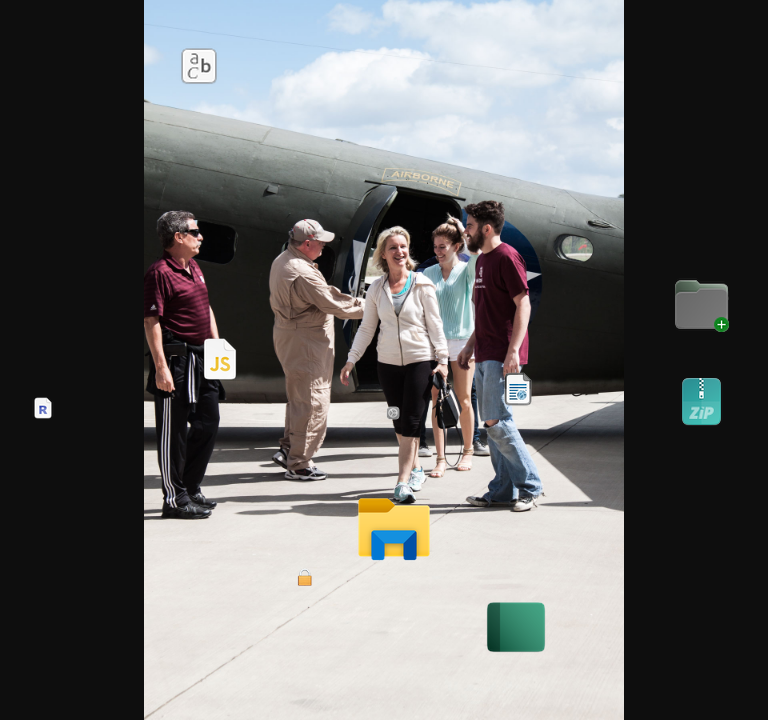 Image resolution: width=768 pixels, height=720 pixels. Describe the element at coordinates (199, 66) in the screenshot. I see `open the font viewer application` at that location.